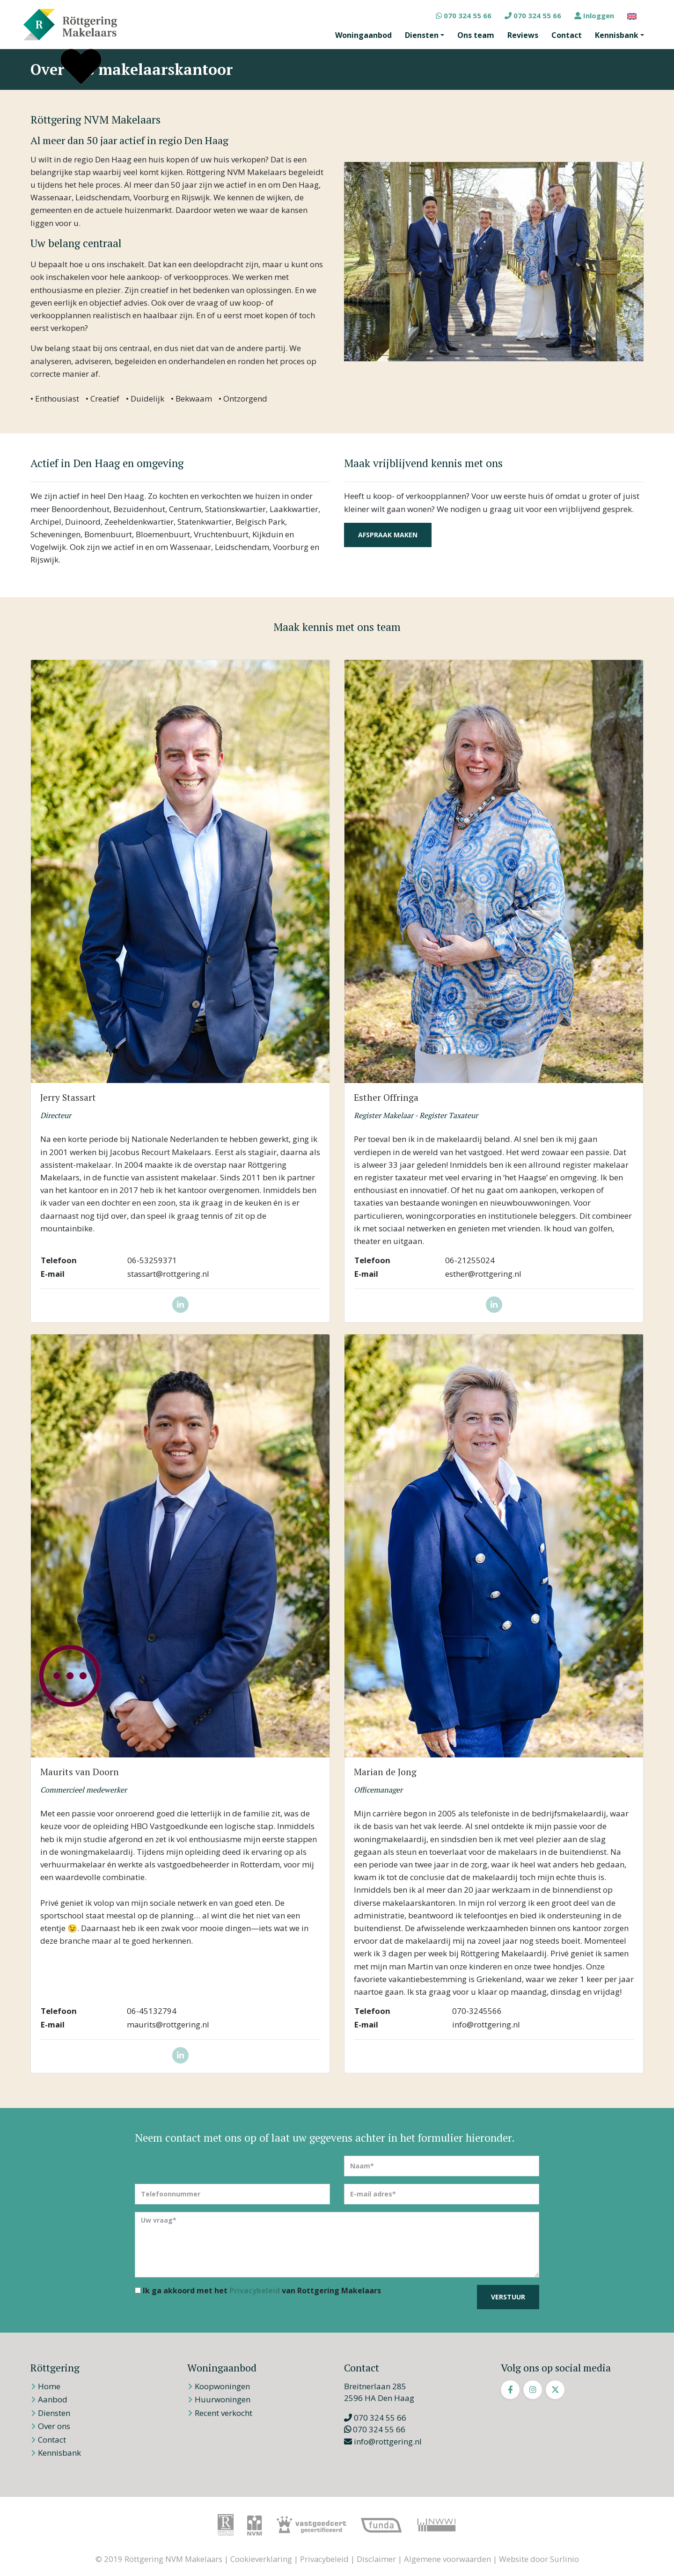 This screenshot has width=674, height=2576. Describe the element at coordinates (70, 1676) in the screenshot. I see `open more options menu` at that location.